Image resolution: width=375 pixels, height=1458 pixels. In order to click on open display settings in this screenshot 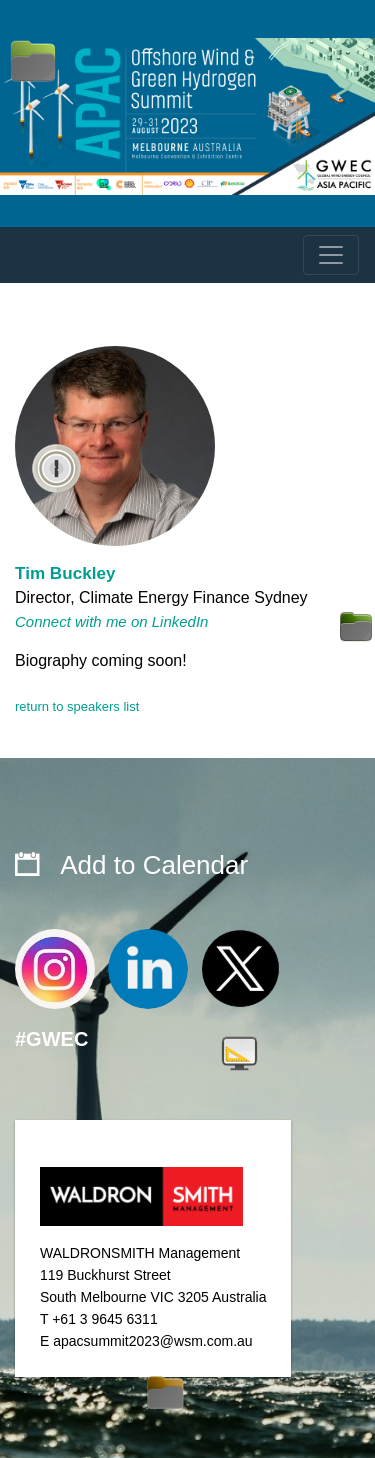, I will do `click(239, 1053)`.